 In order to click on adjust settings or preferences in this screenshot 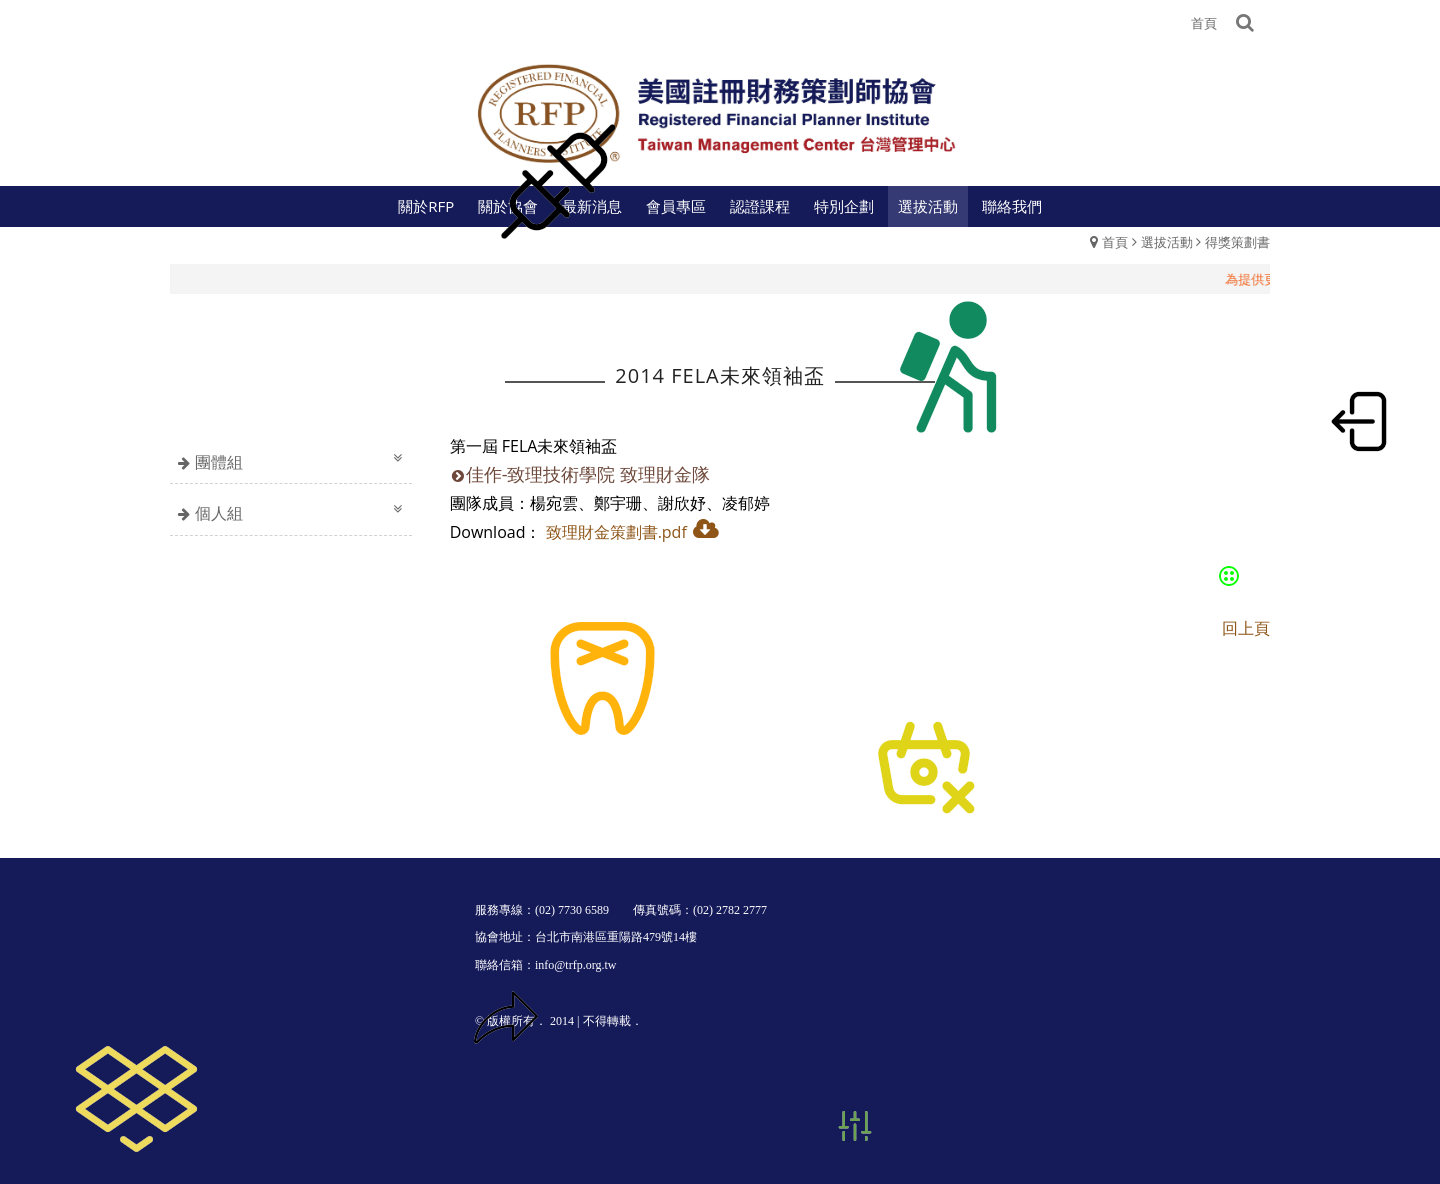, I will do `click(855, 1126)`.